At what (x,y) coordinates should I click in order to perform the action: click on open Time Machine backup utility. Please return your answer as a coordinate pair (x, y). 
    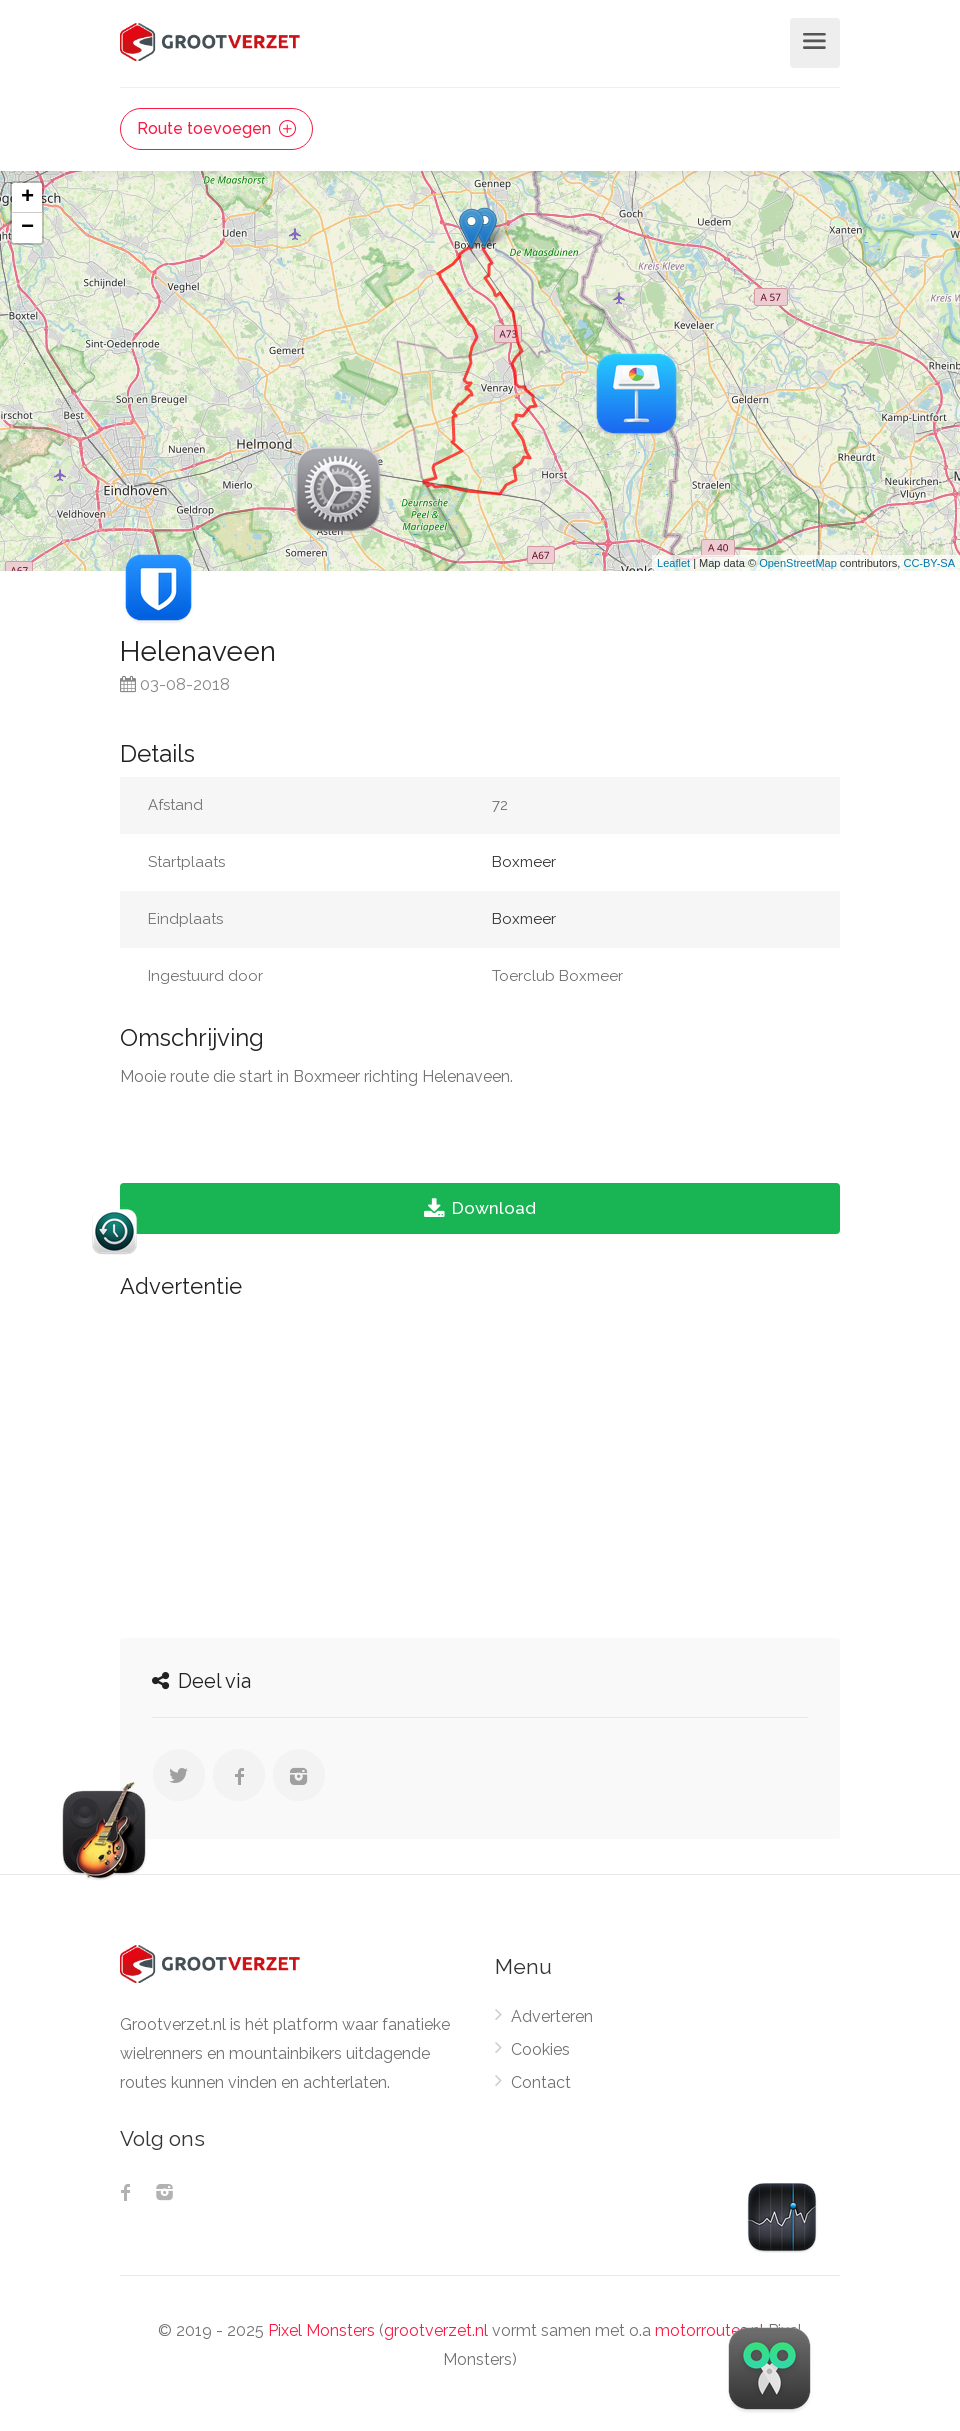
    Looking at the image, I should click on (114, 1231).